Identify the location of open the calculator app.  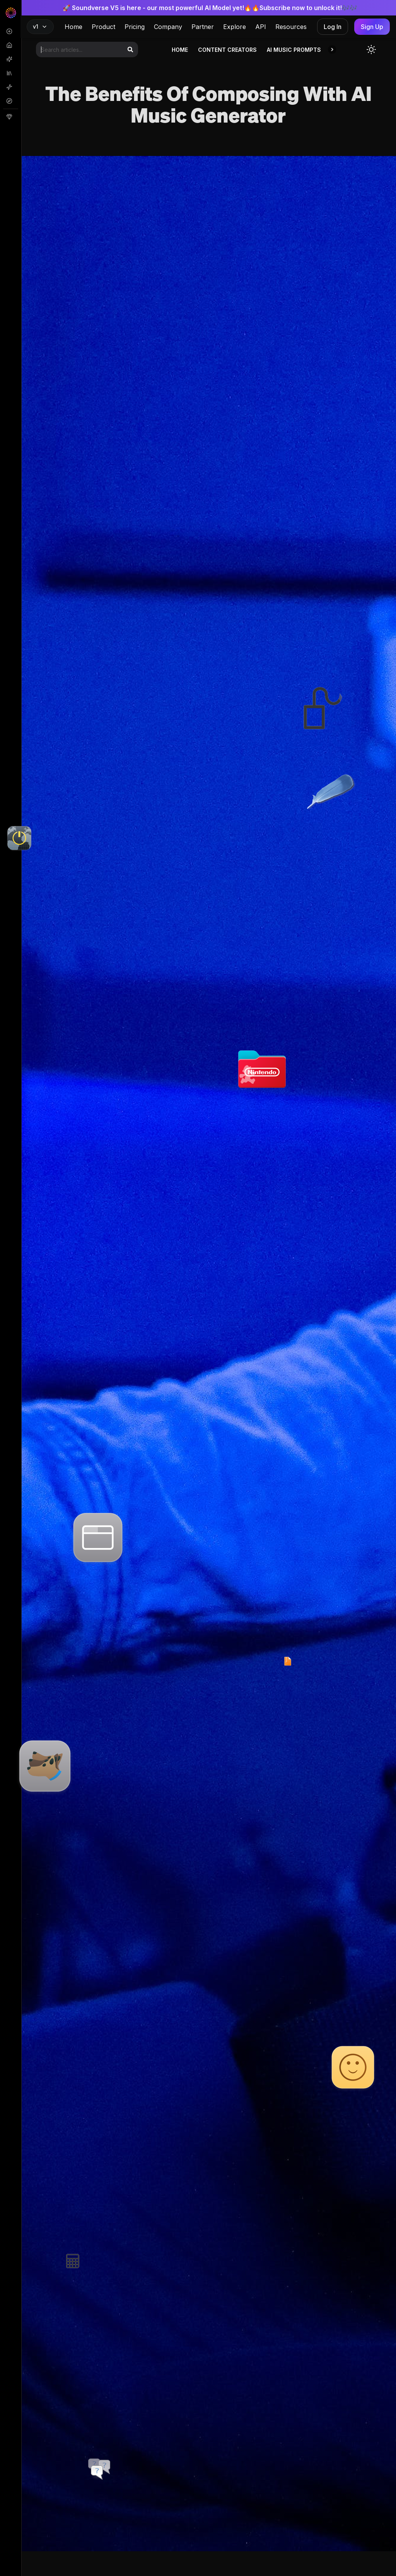
(72, 2261).